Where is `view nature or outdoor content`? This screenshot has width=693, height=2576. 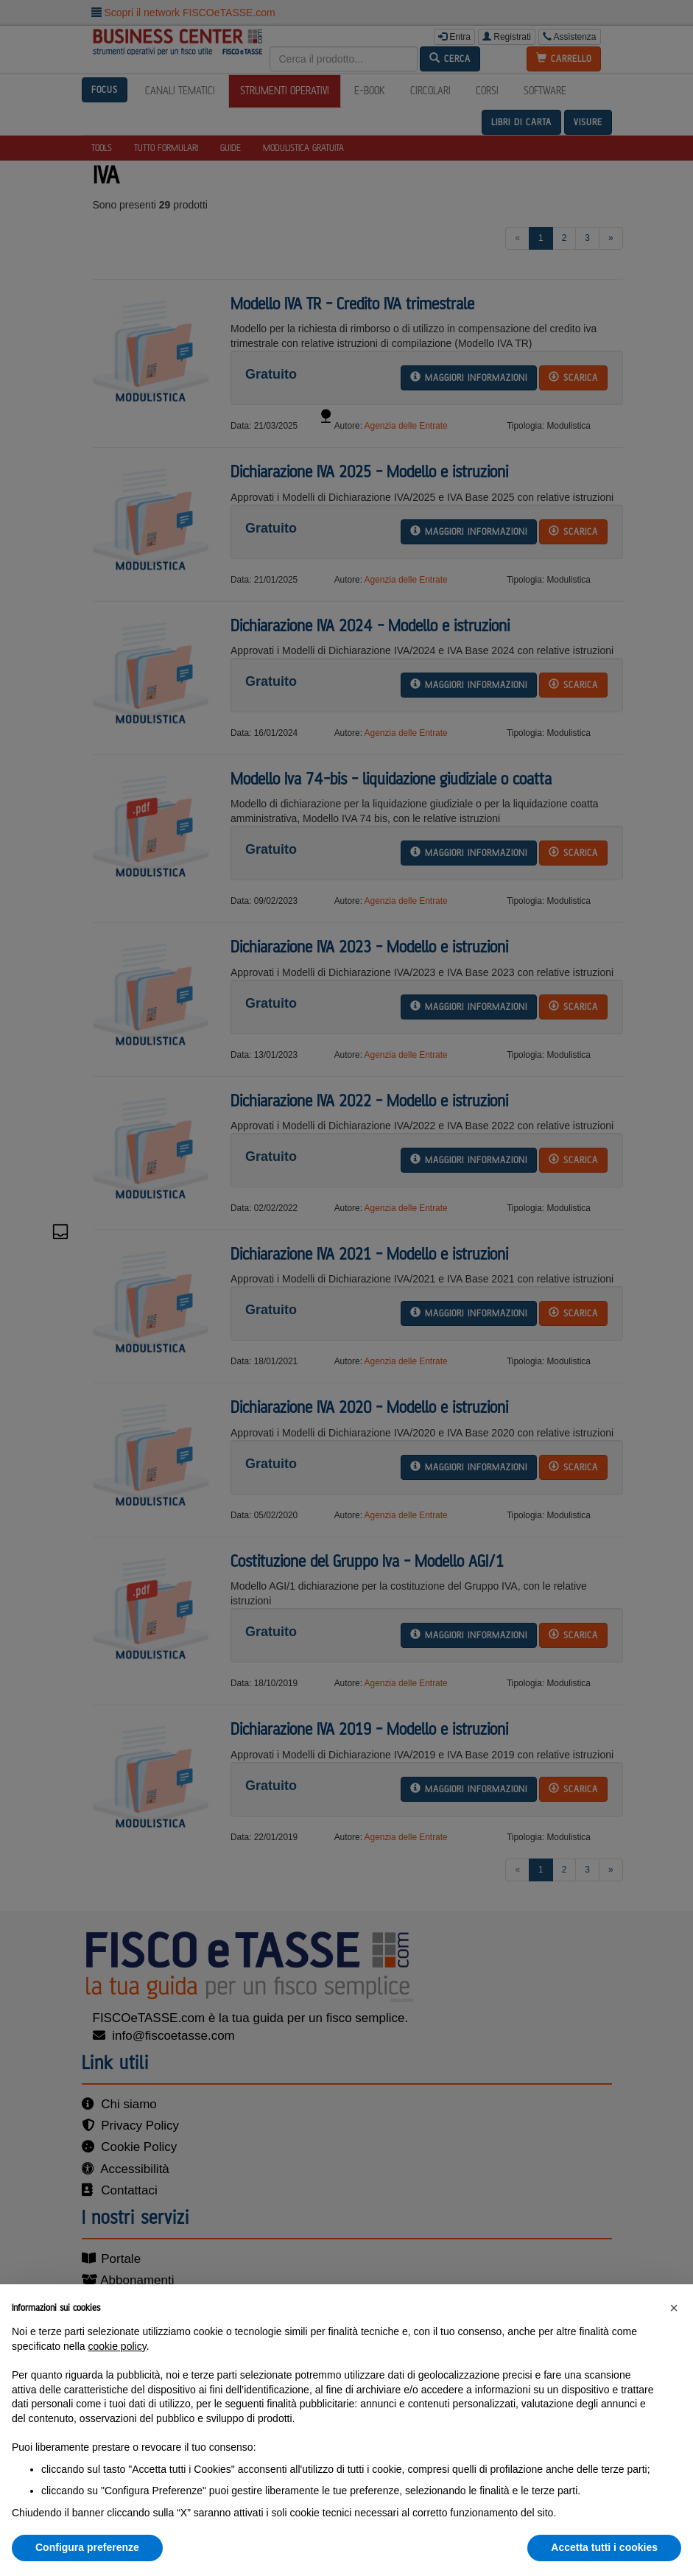 view nature or outdoor content is located at coordinates (326, 415).